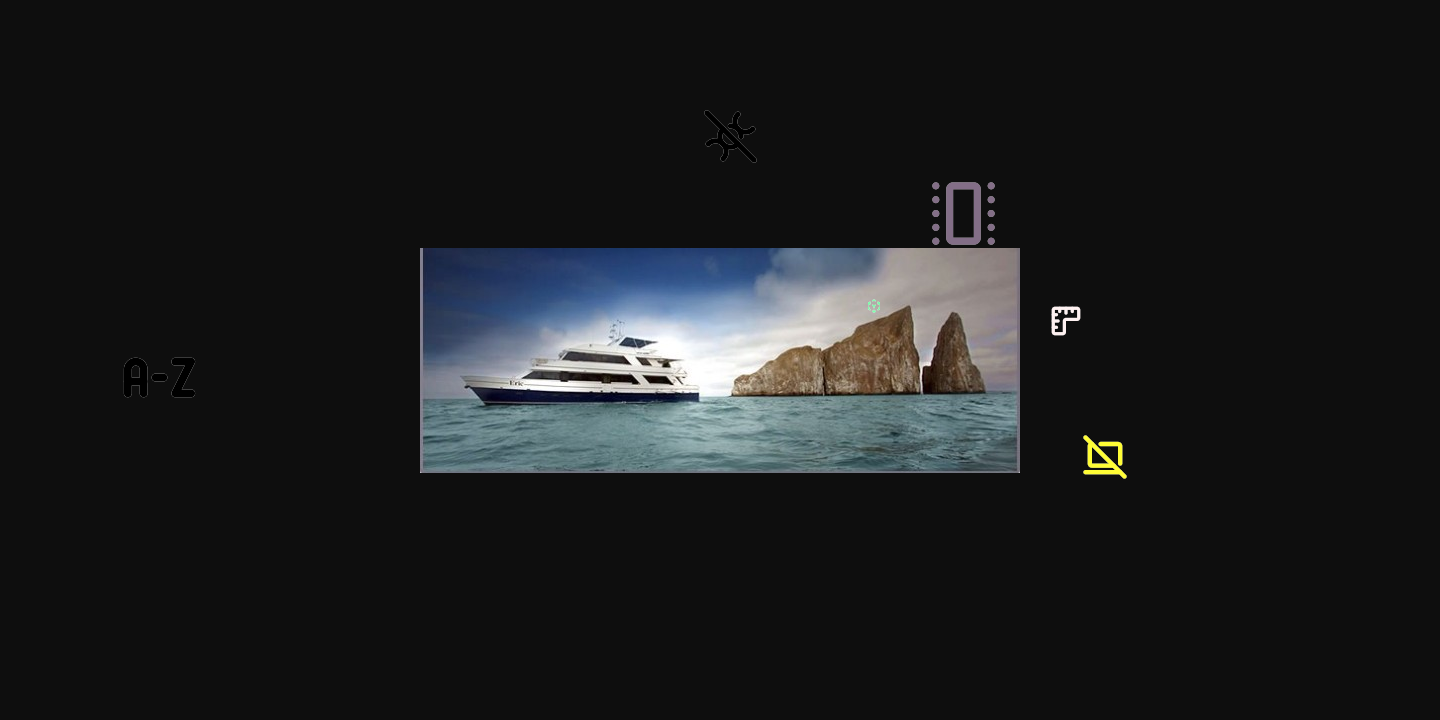 This screenshot has width=1440, height=720. Describe the element at coordinates (874, 306) in the screenshot. I see `access 3D modeling or spatial view options` at that location.